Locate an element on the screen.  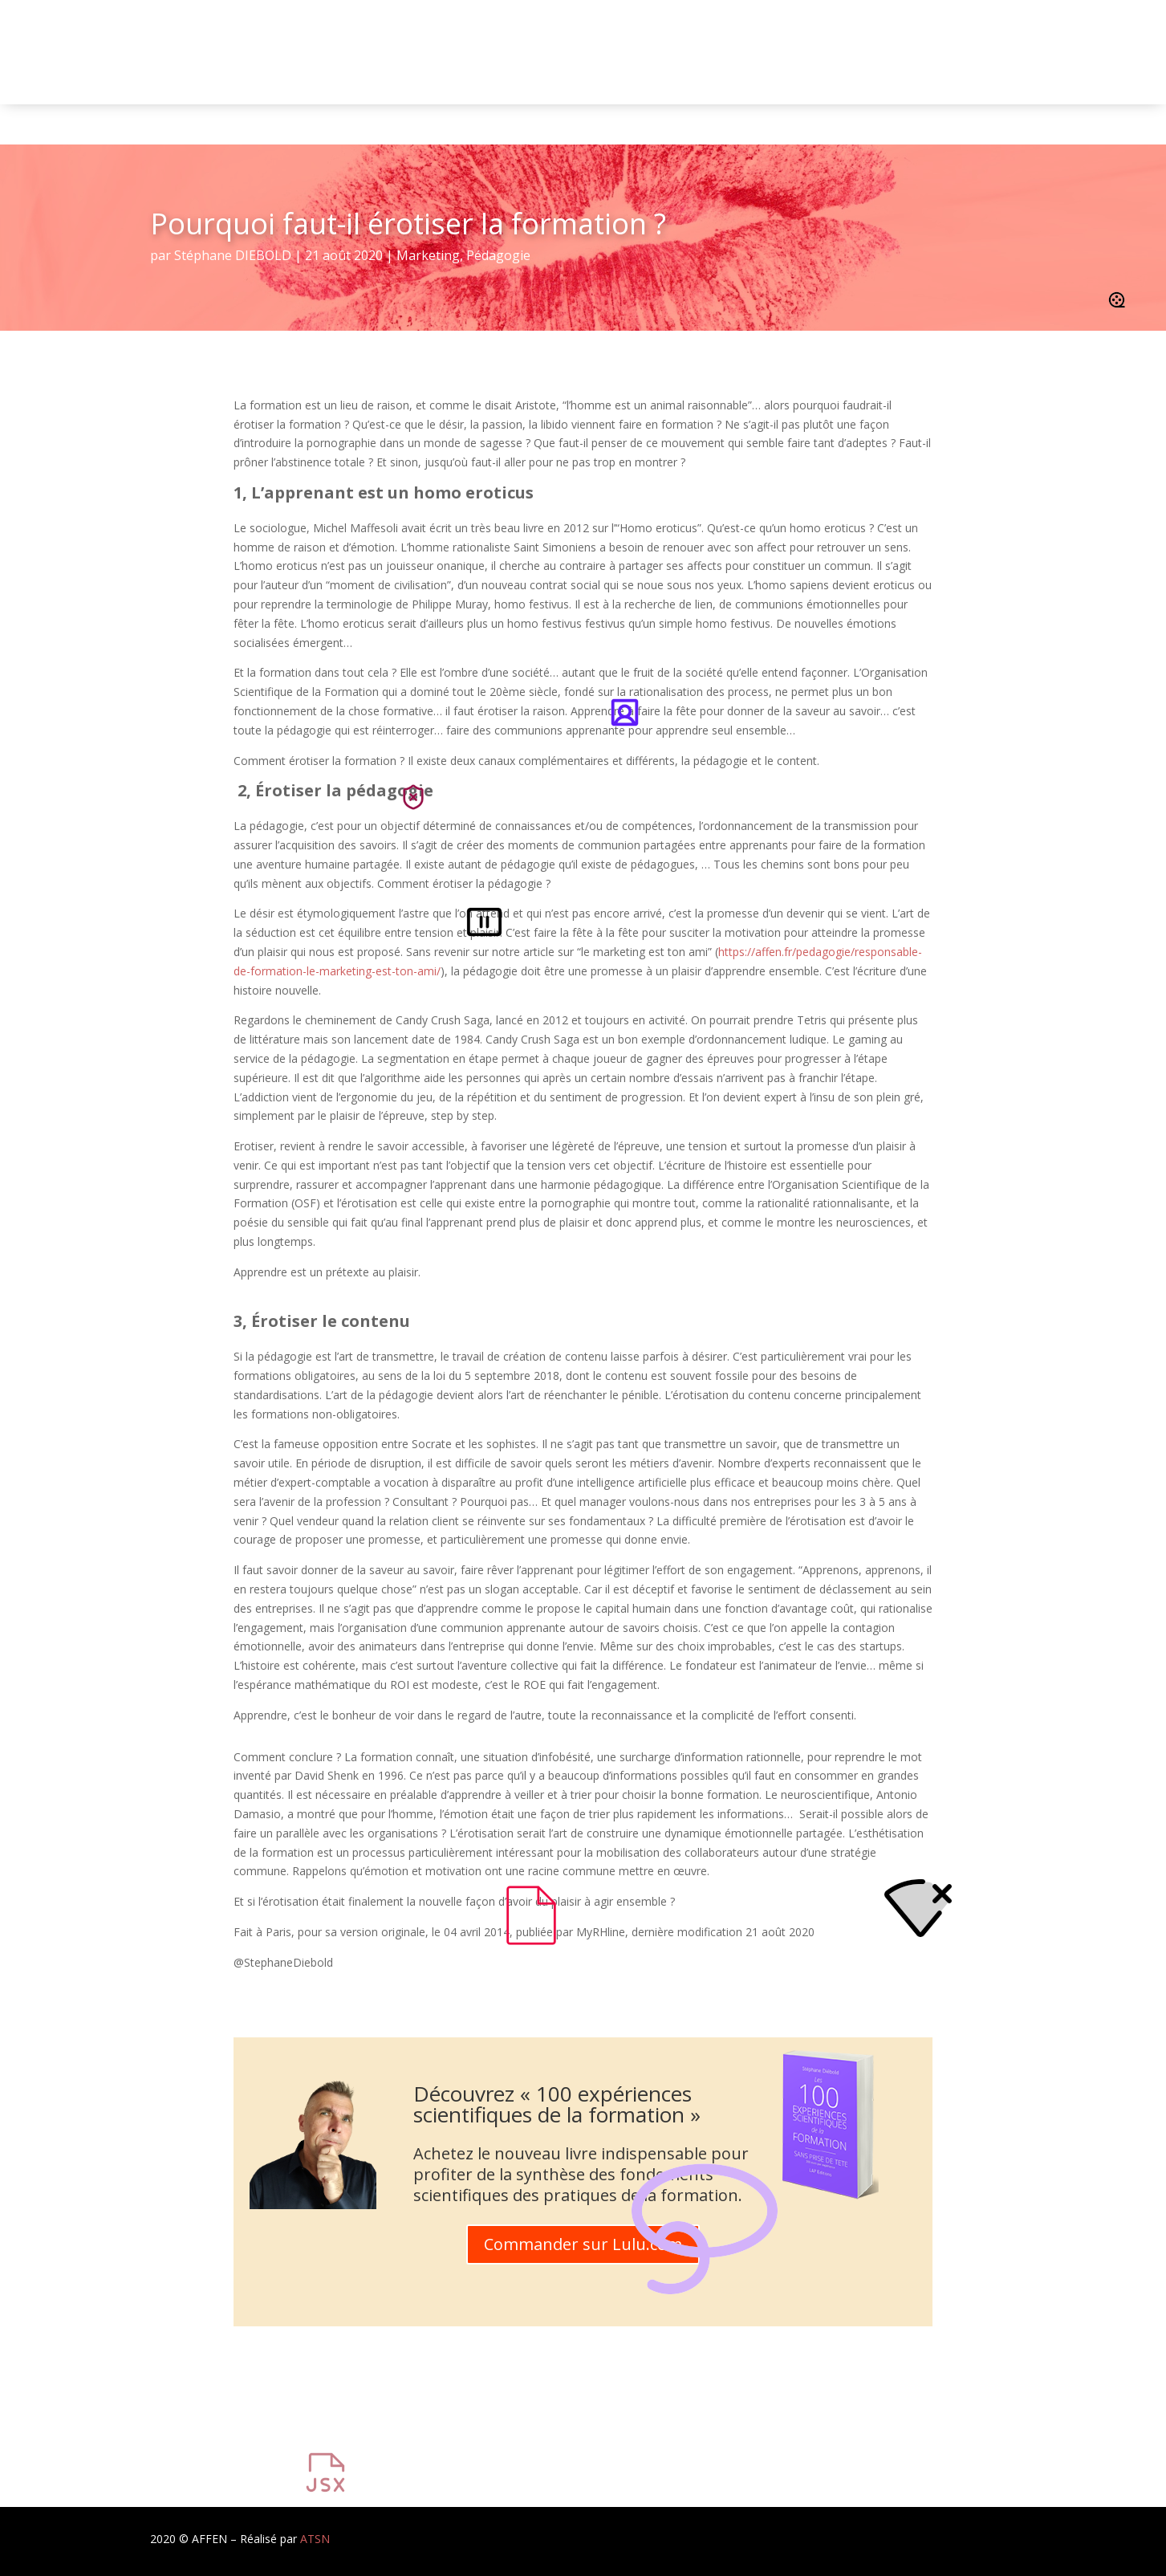
view or open a file is located at coordinates (531, 1915).